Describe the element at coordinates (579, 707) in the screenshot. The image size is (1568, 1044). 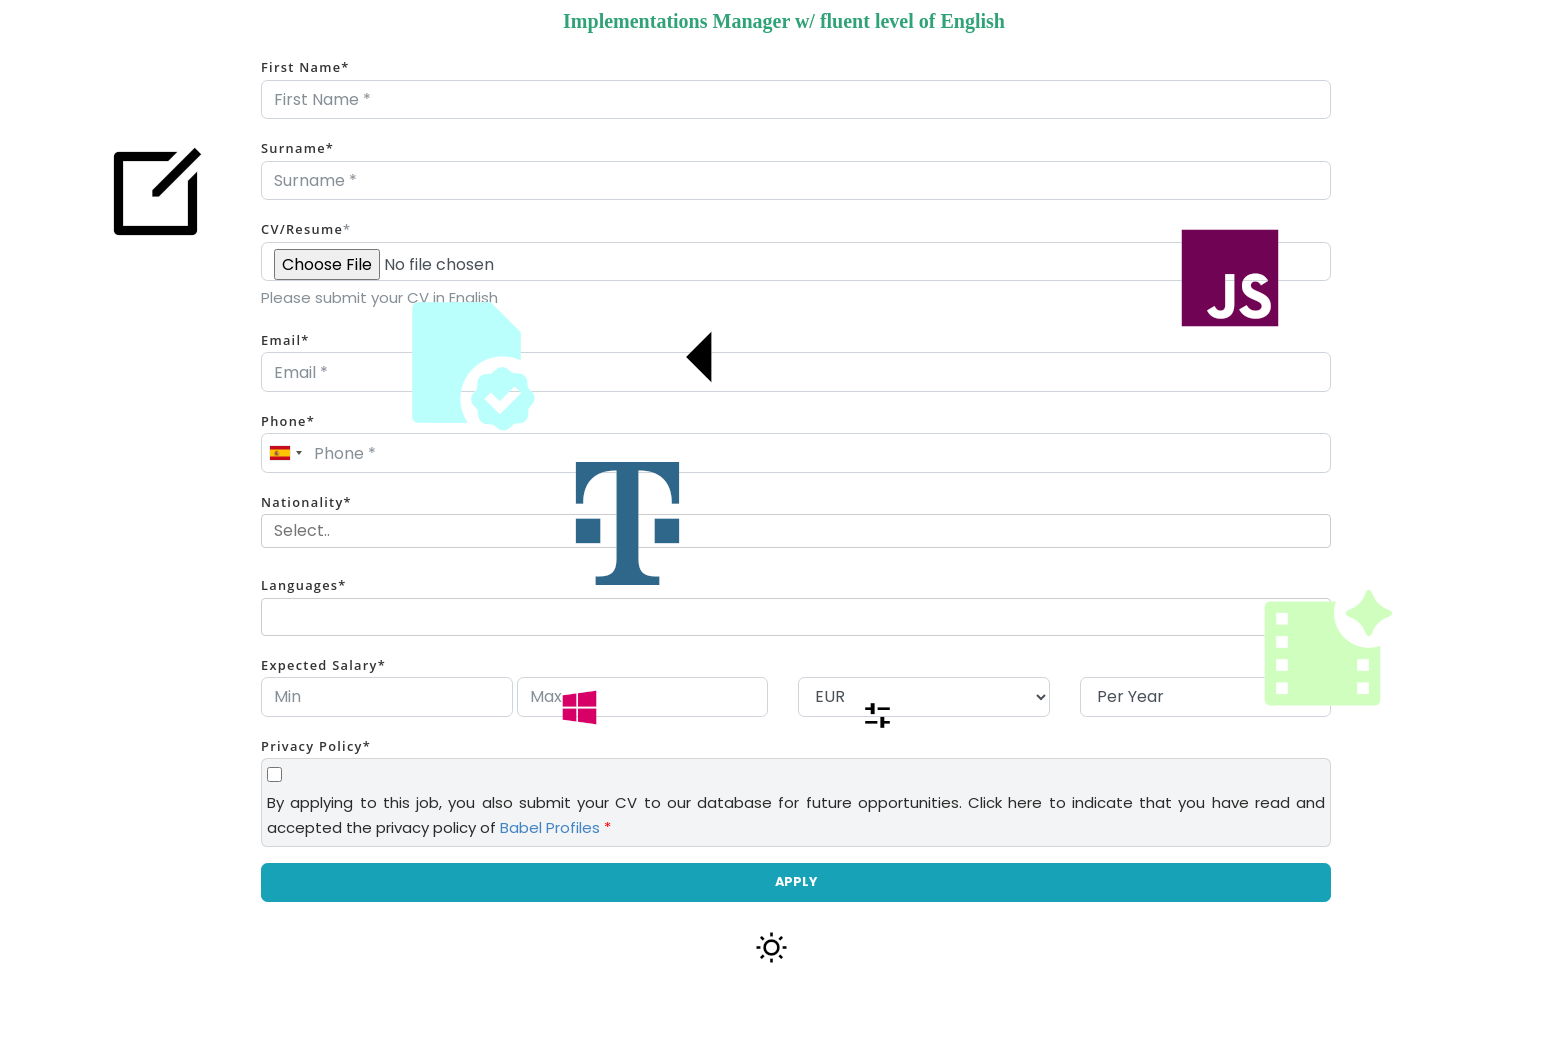
I see `open Windows application or settings` at that location.